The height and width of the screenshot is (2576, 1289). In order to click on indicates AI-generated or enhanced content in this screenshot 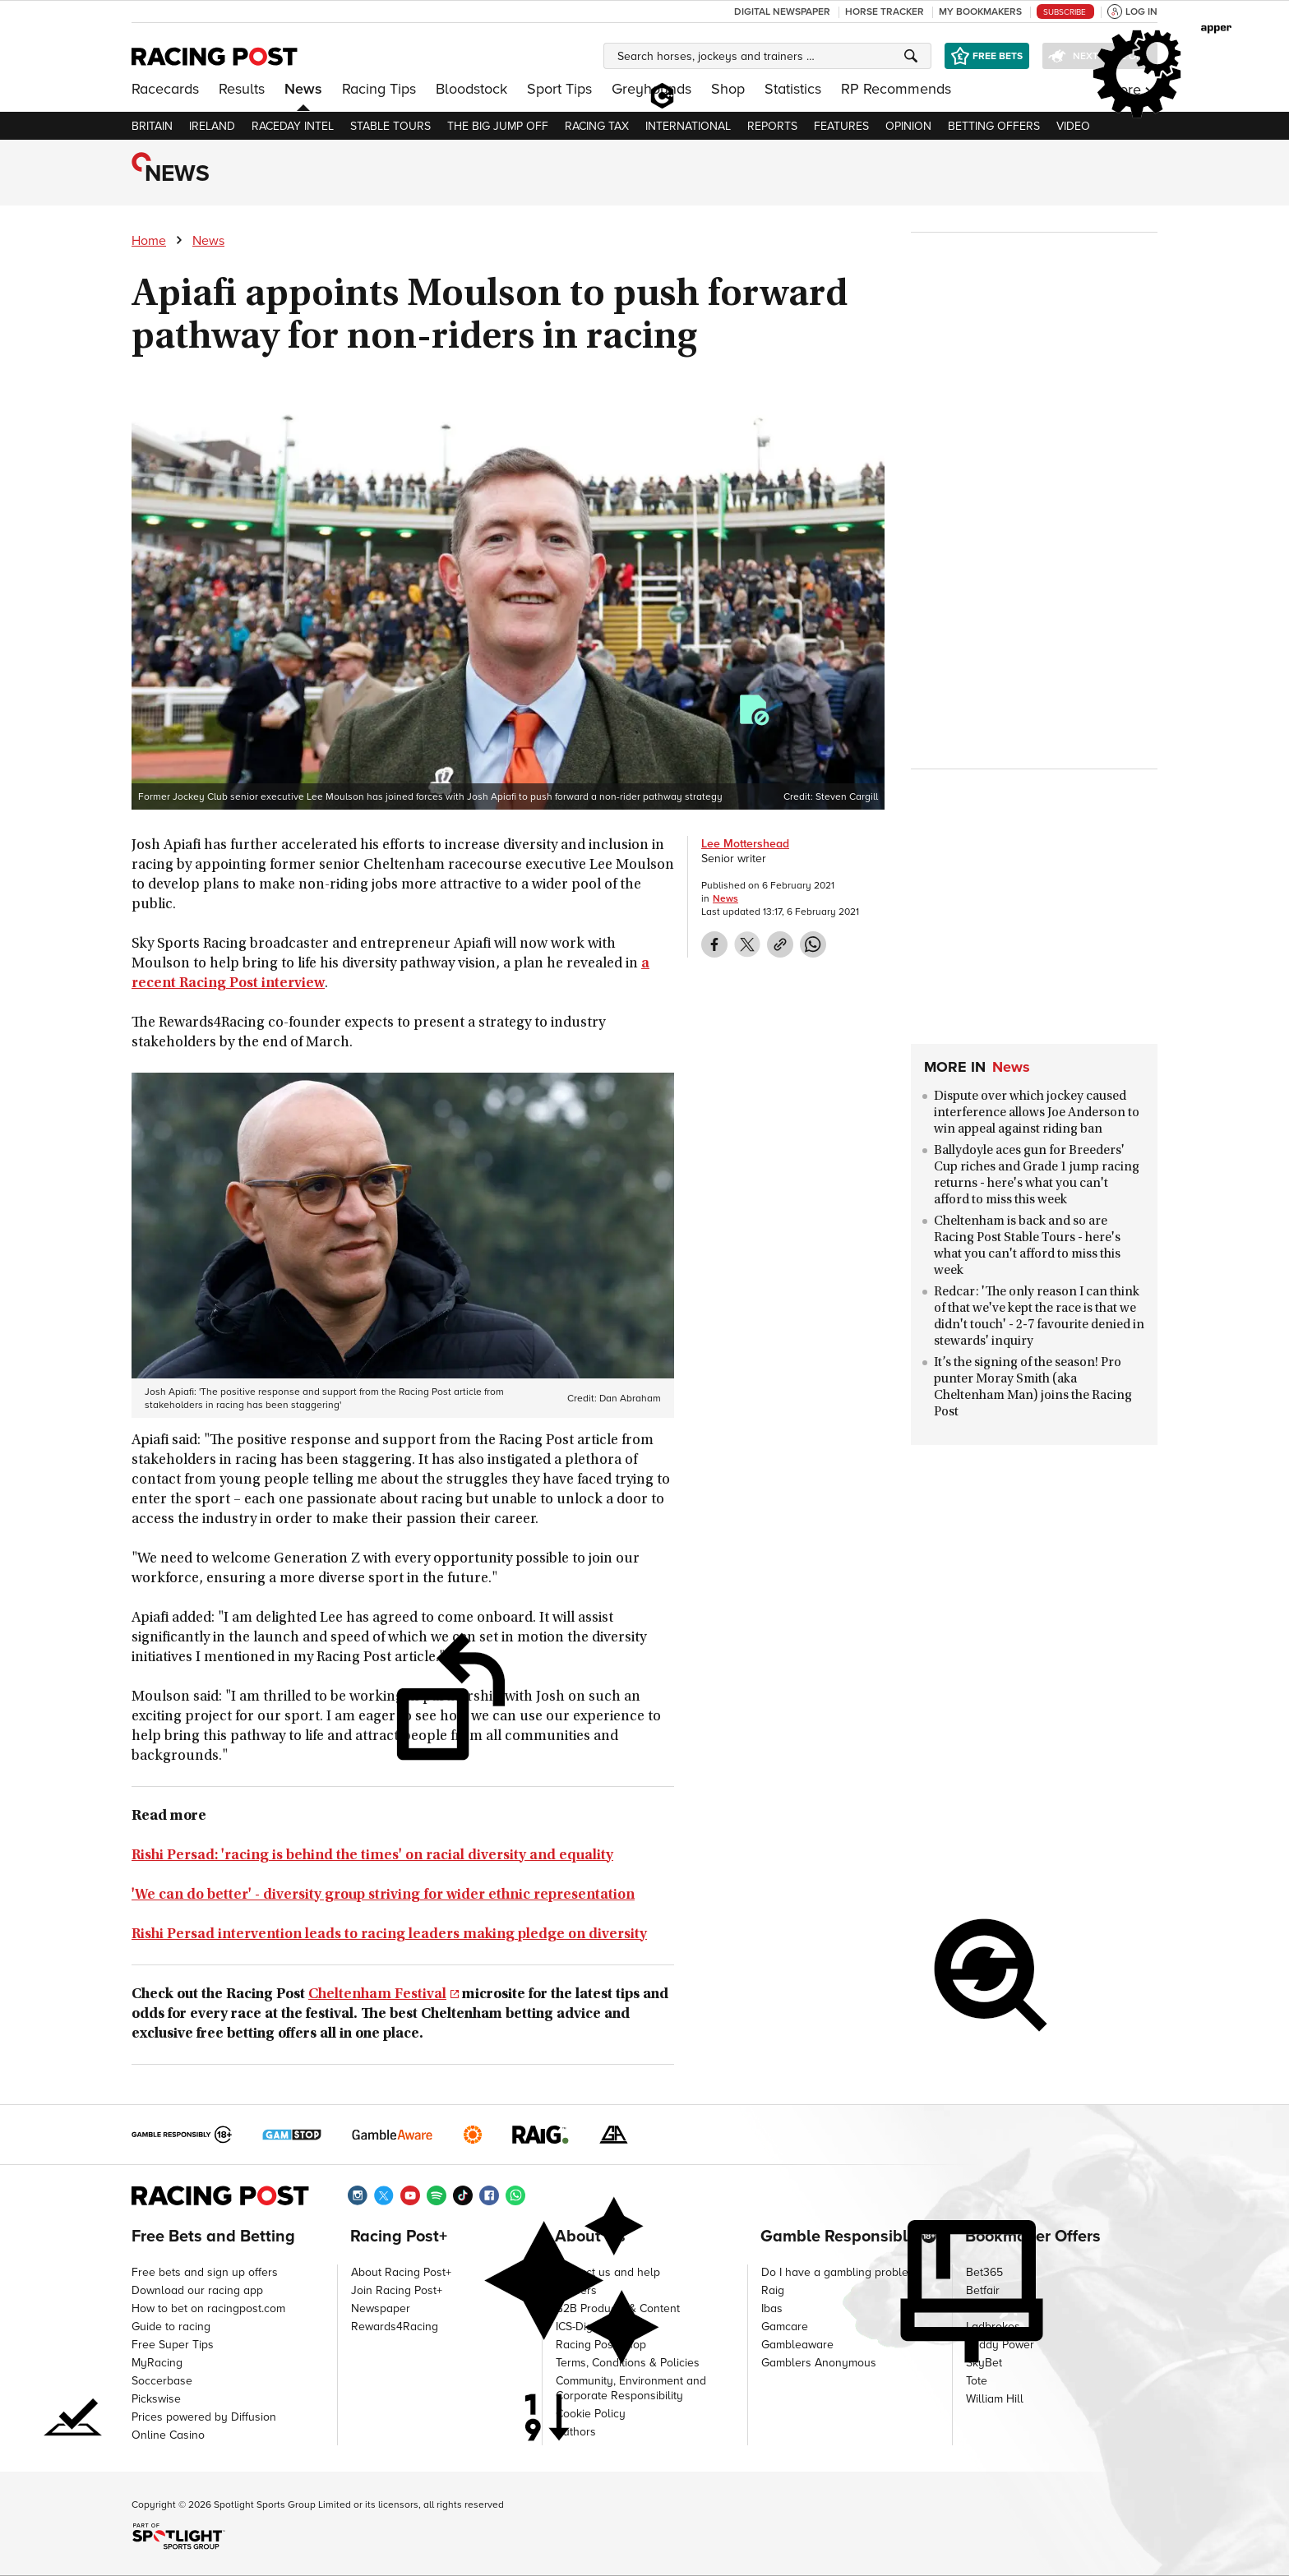, I will do `click(575, 2280)`.